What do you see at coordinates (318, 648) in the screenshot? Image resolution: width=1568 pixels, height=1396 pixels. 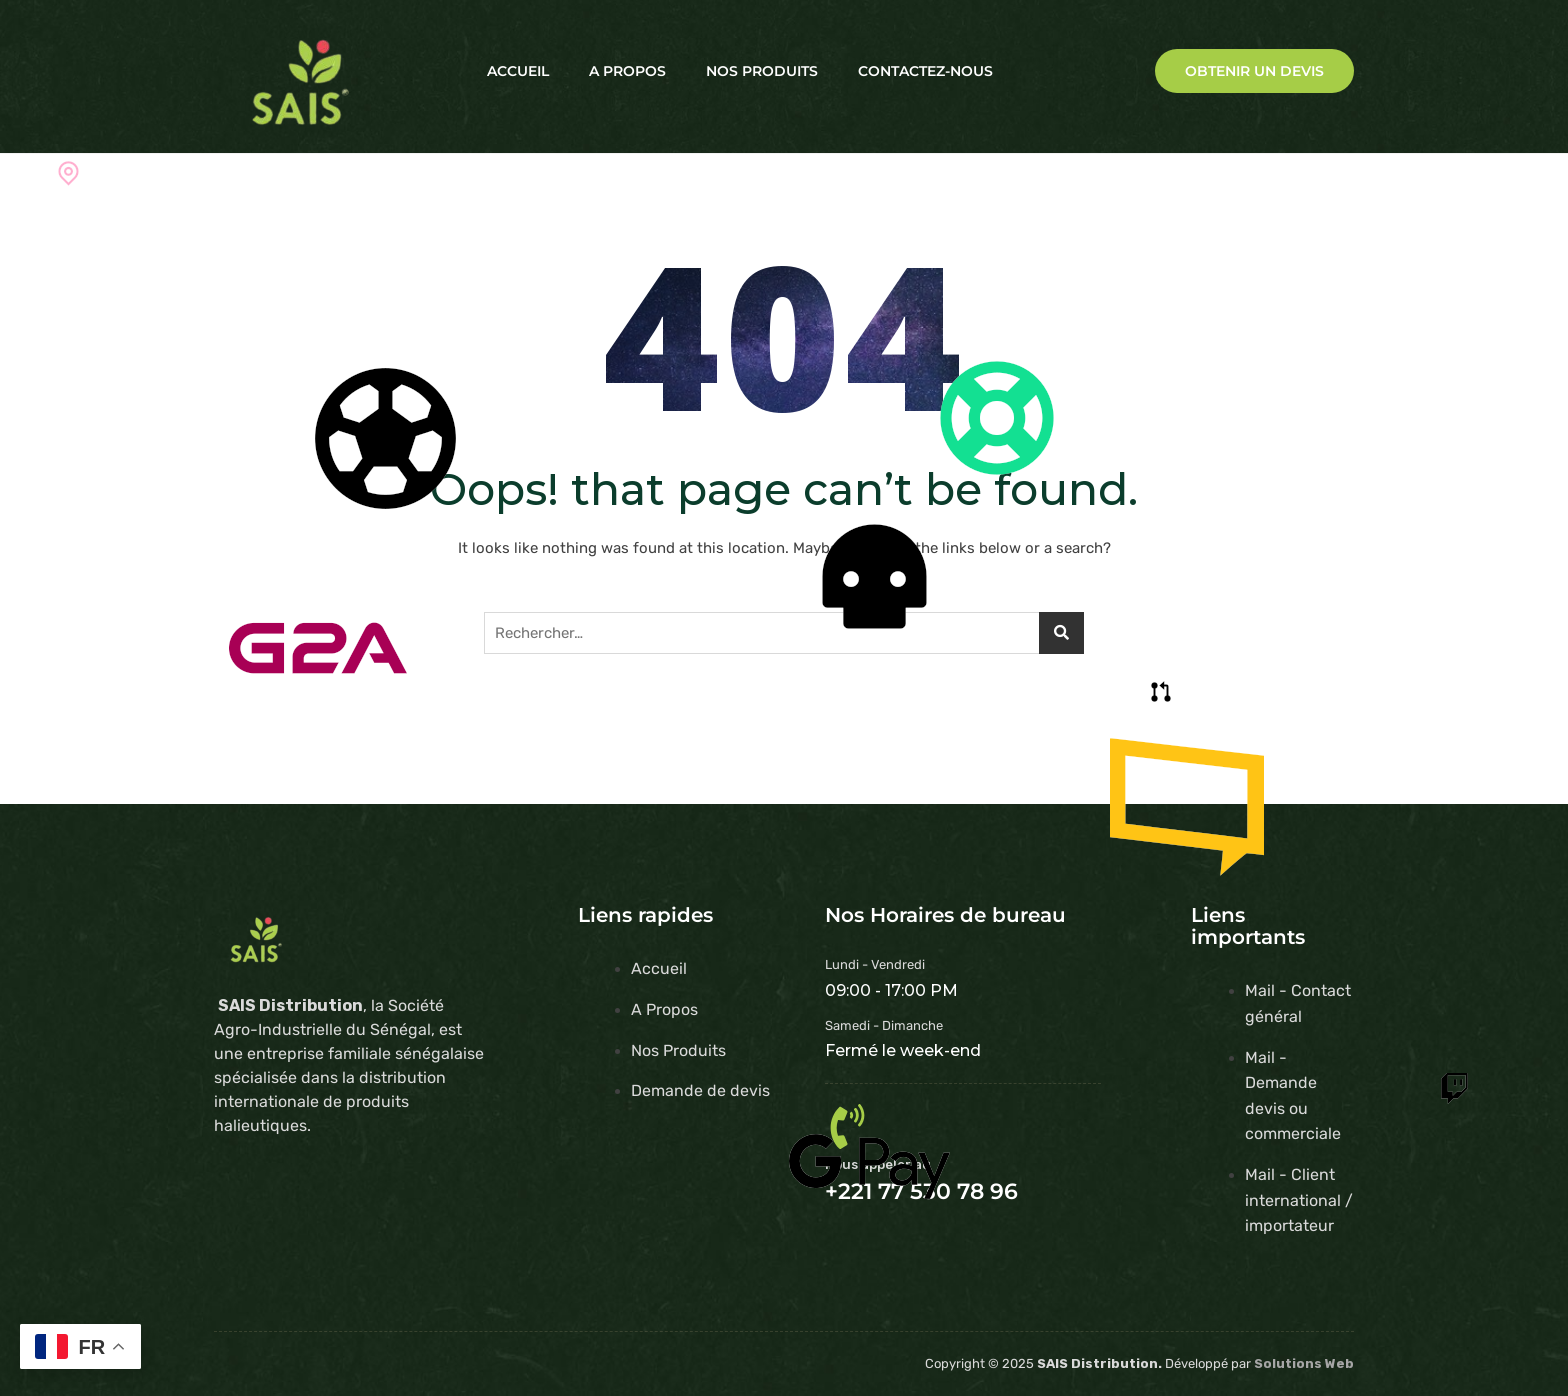 I see `visit the G2A gaming marketplace` at bounding box center [318, 648].